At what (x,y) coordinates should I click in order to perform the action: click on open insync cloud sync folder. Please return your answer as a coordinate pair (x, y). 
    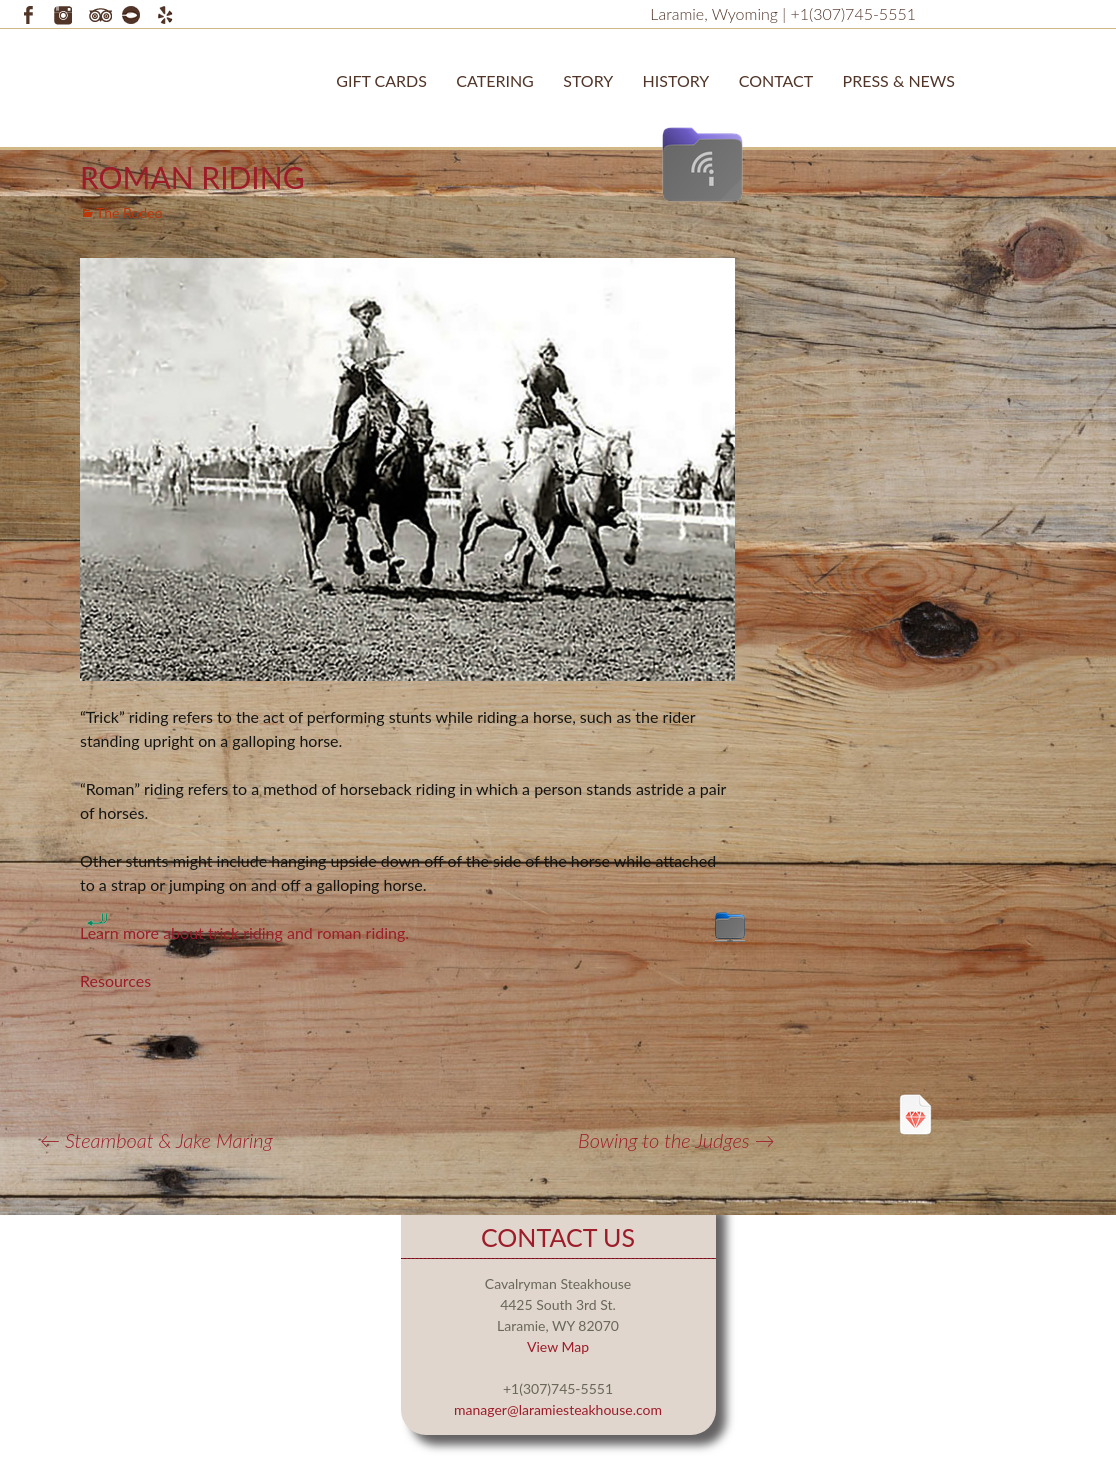
    Looking at the image, I should click on (702, 164).